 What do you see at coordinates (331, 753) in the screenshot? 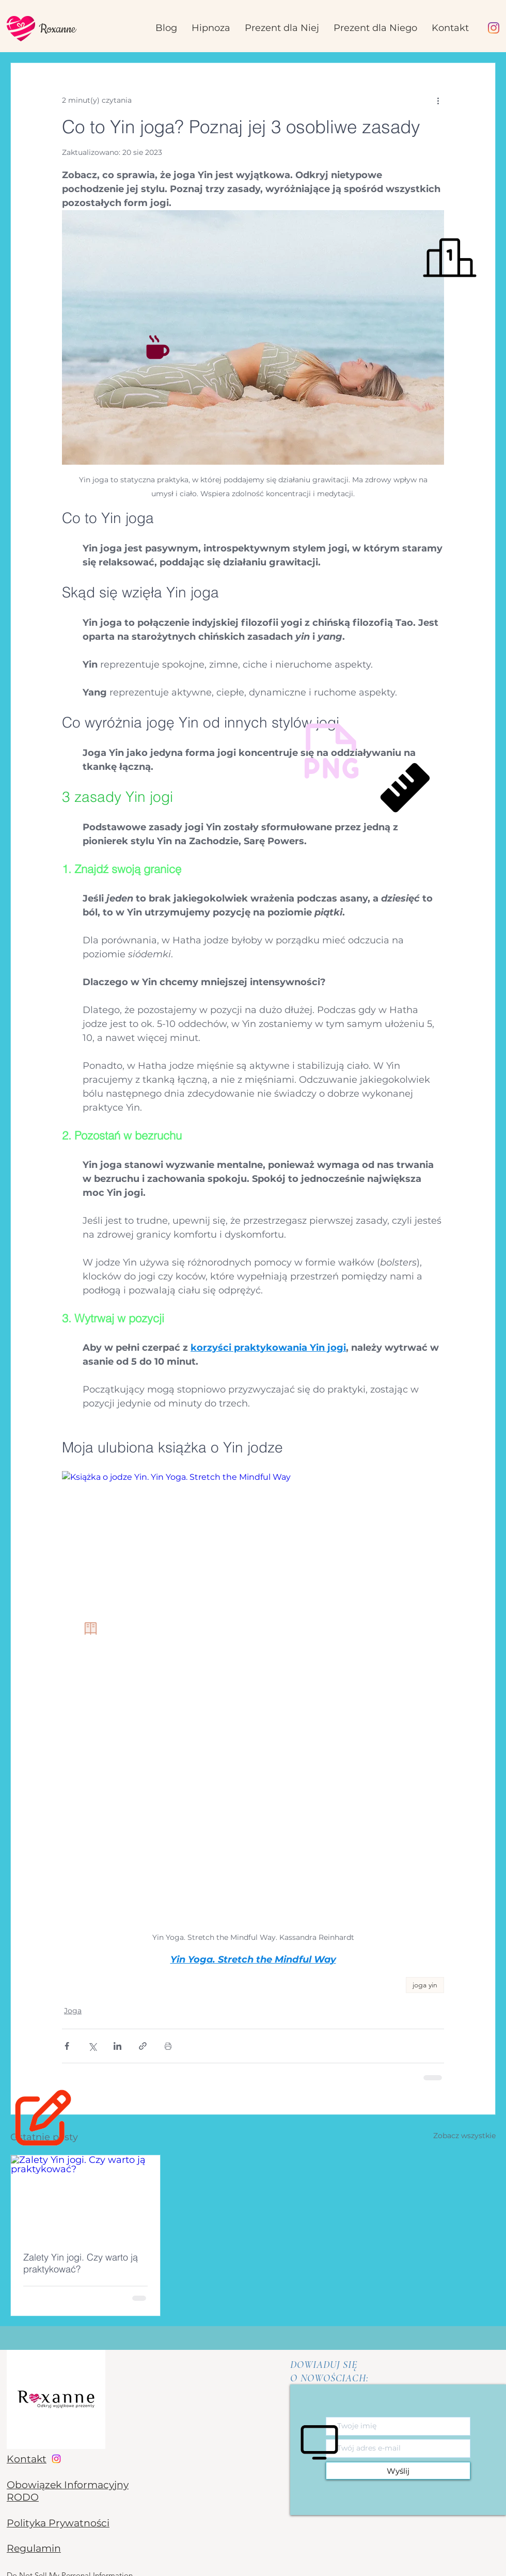
I see `a PNG image file` at bounding box center [331, 753].